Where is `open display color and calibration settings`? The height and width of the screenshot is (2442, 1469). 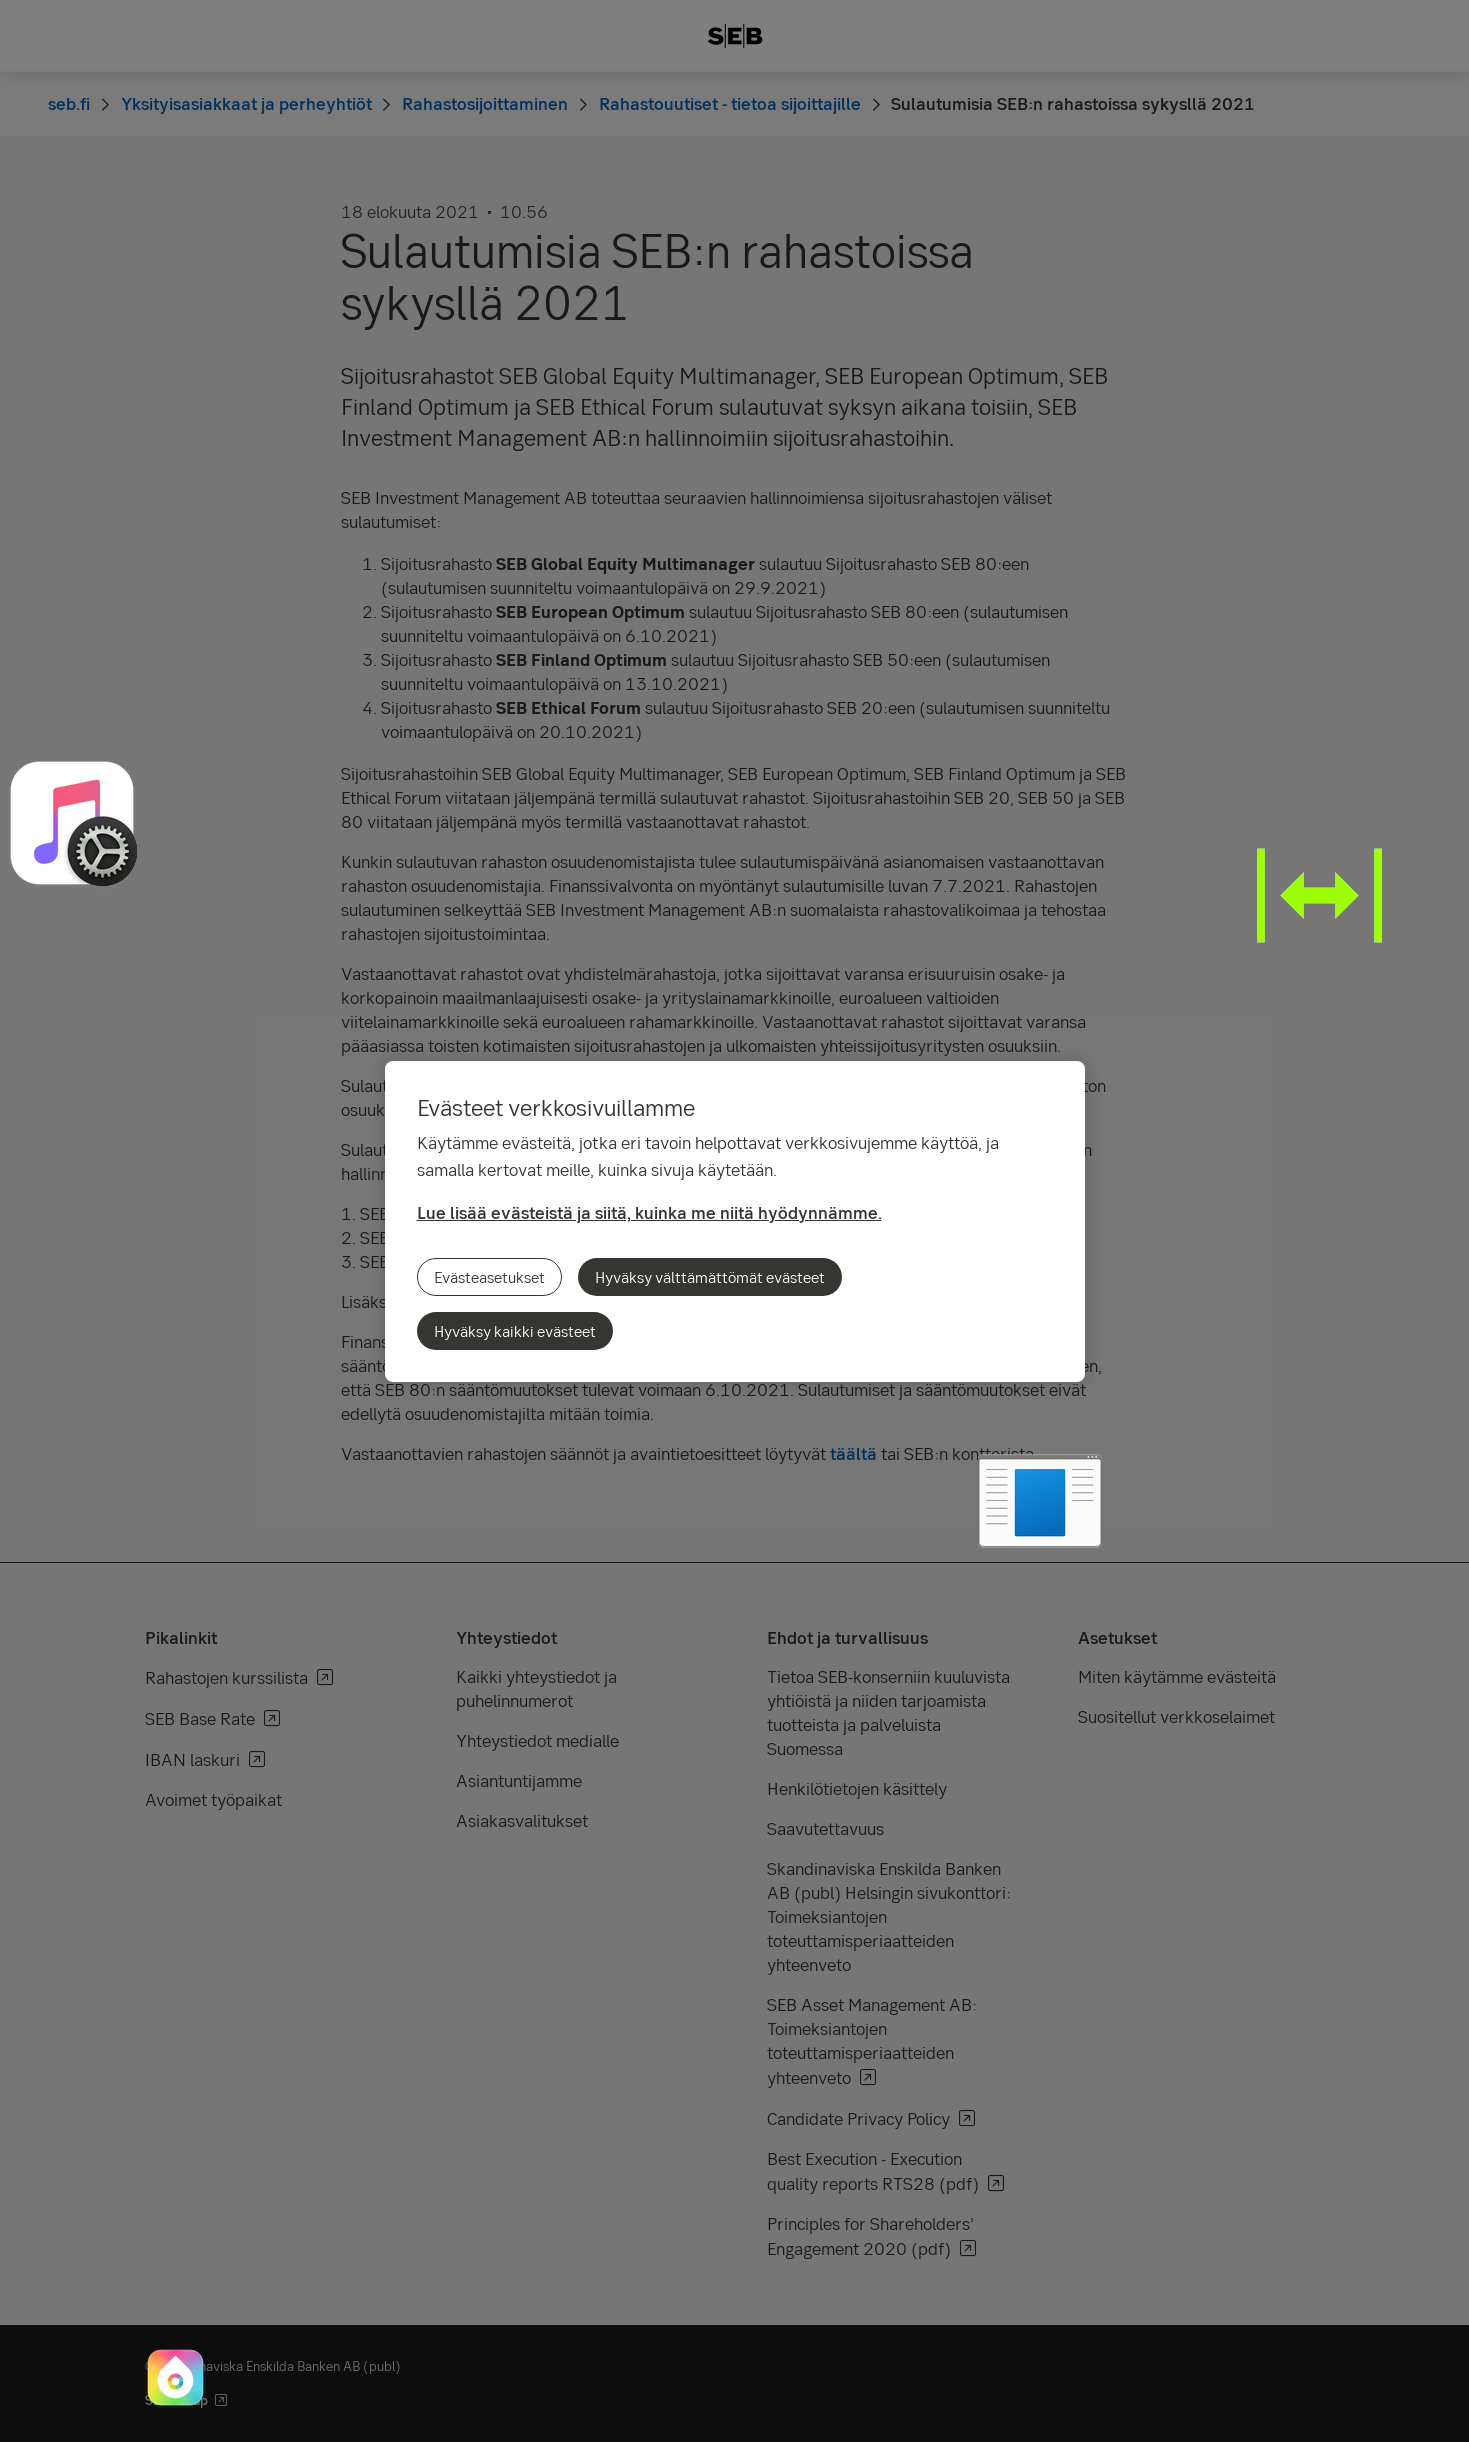
open display color and calibration settings is located at coordinates (175, 2378).